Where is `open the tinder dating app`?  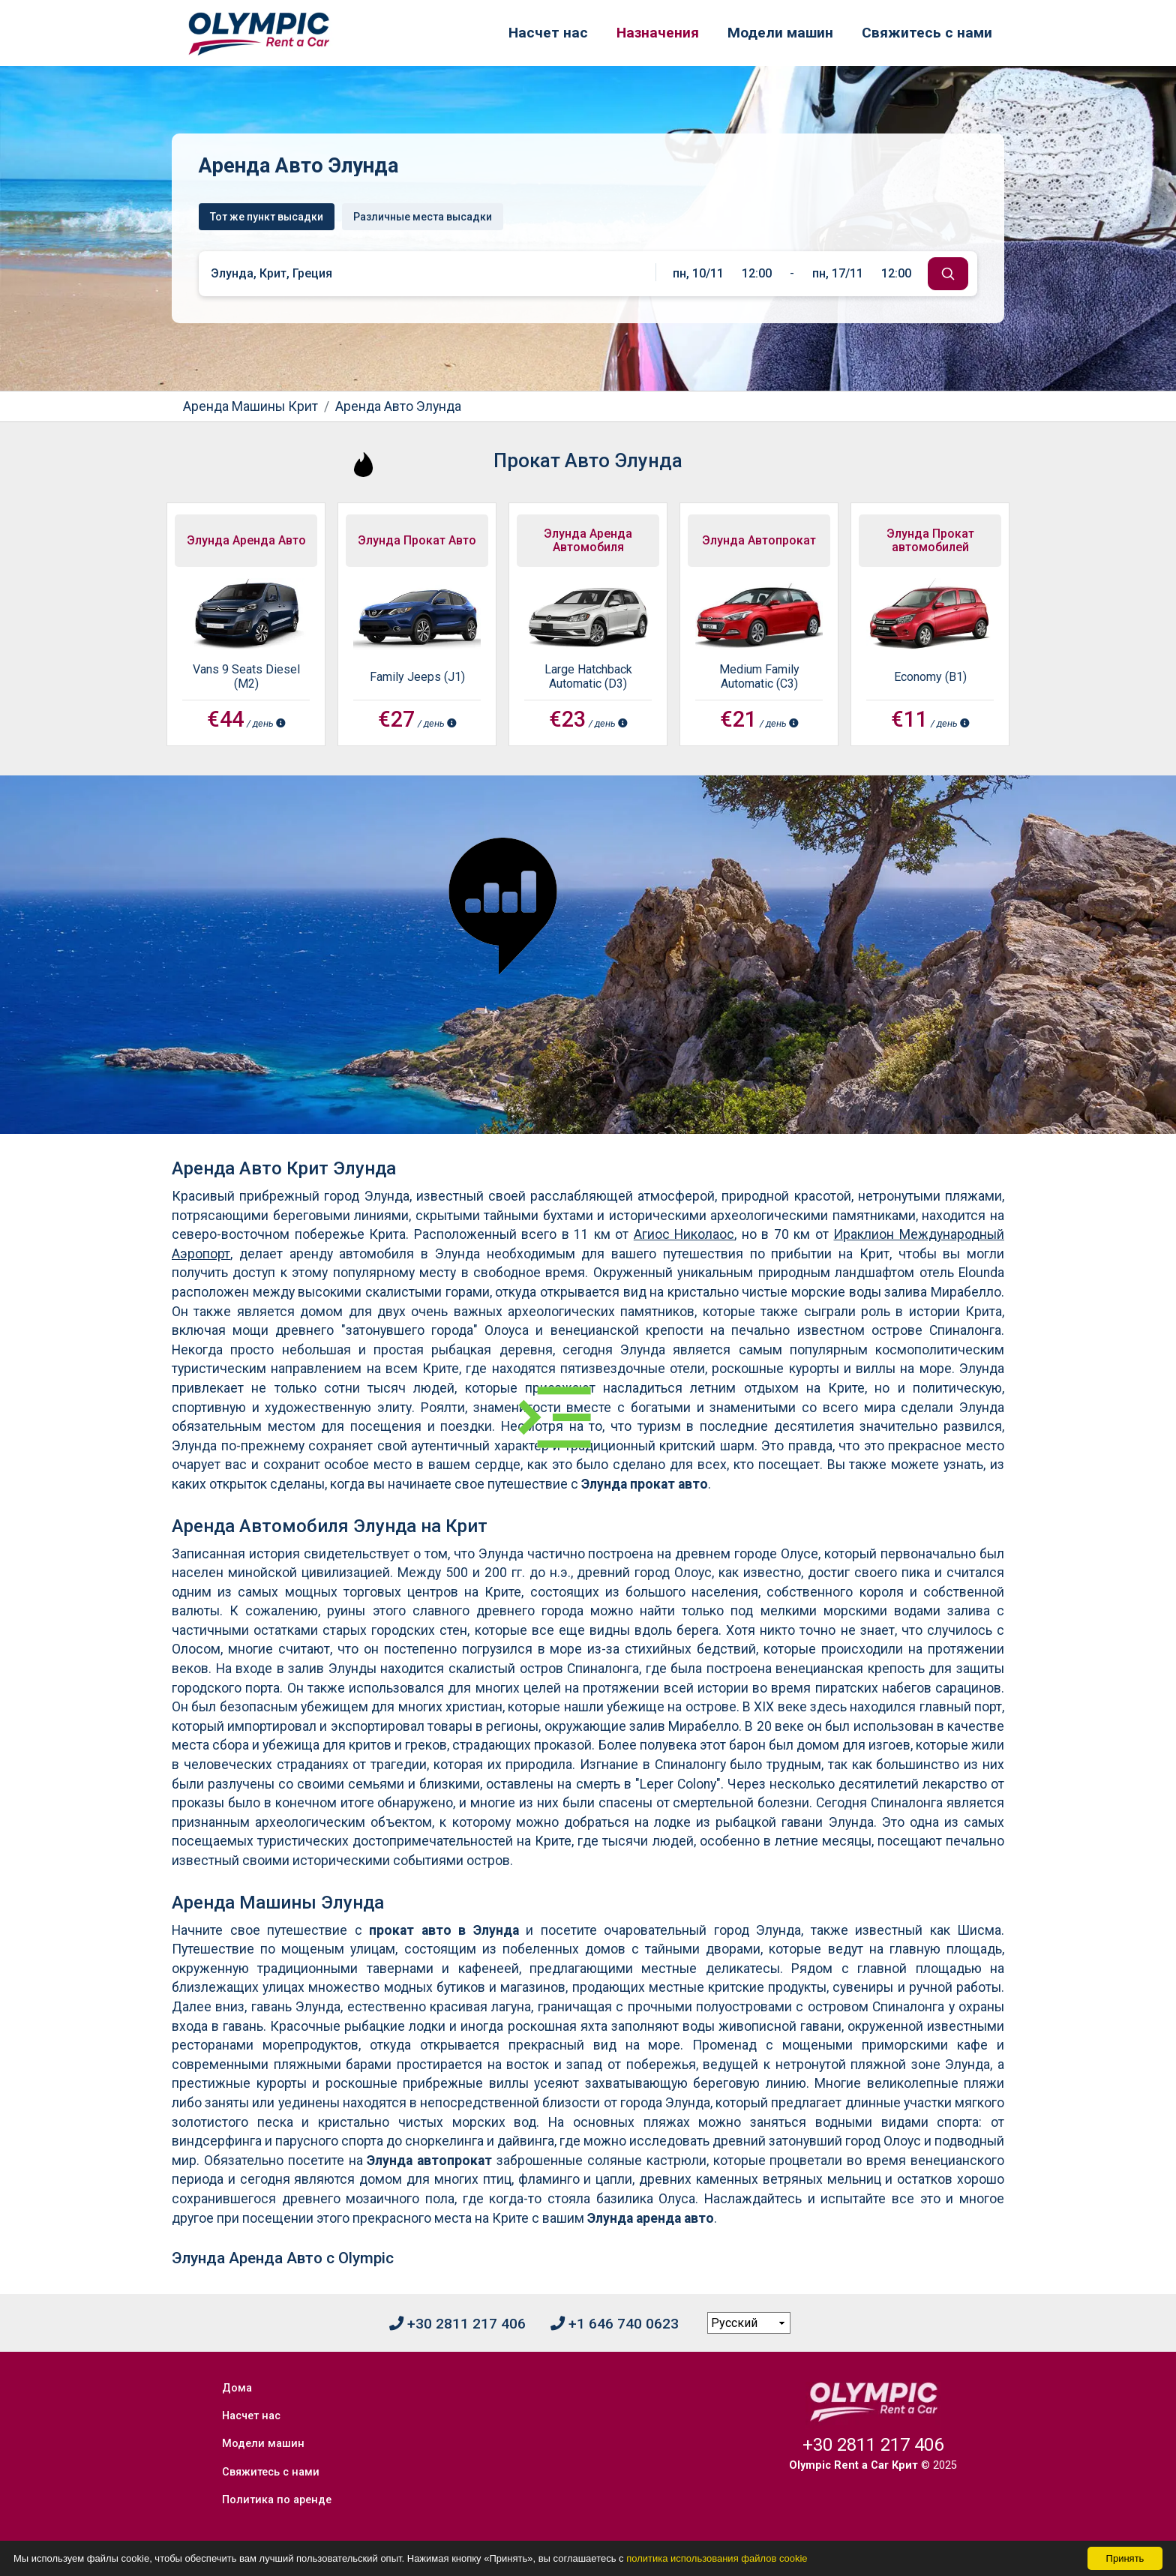
open the tinder dating app is located at coordinates (363, 464).